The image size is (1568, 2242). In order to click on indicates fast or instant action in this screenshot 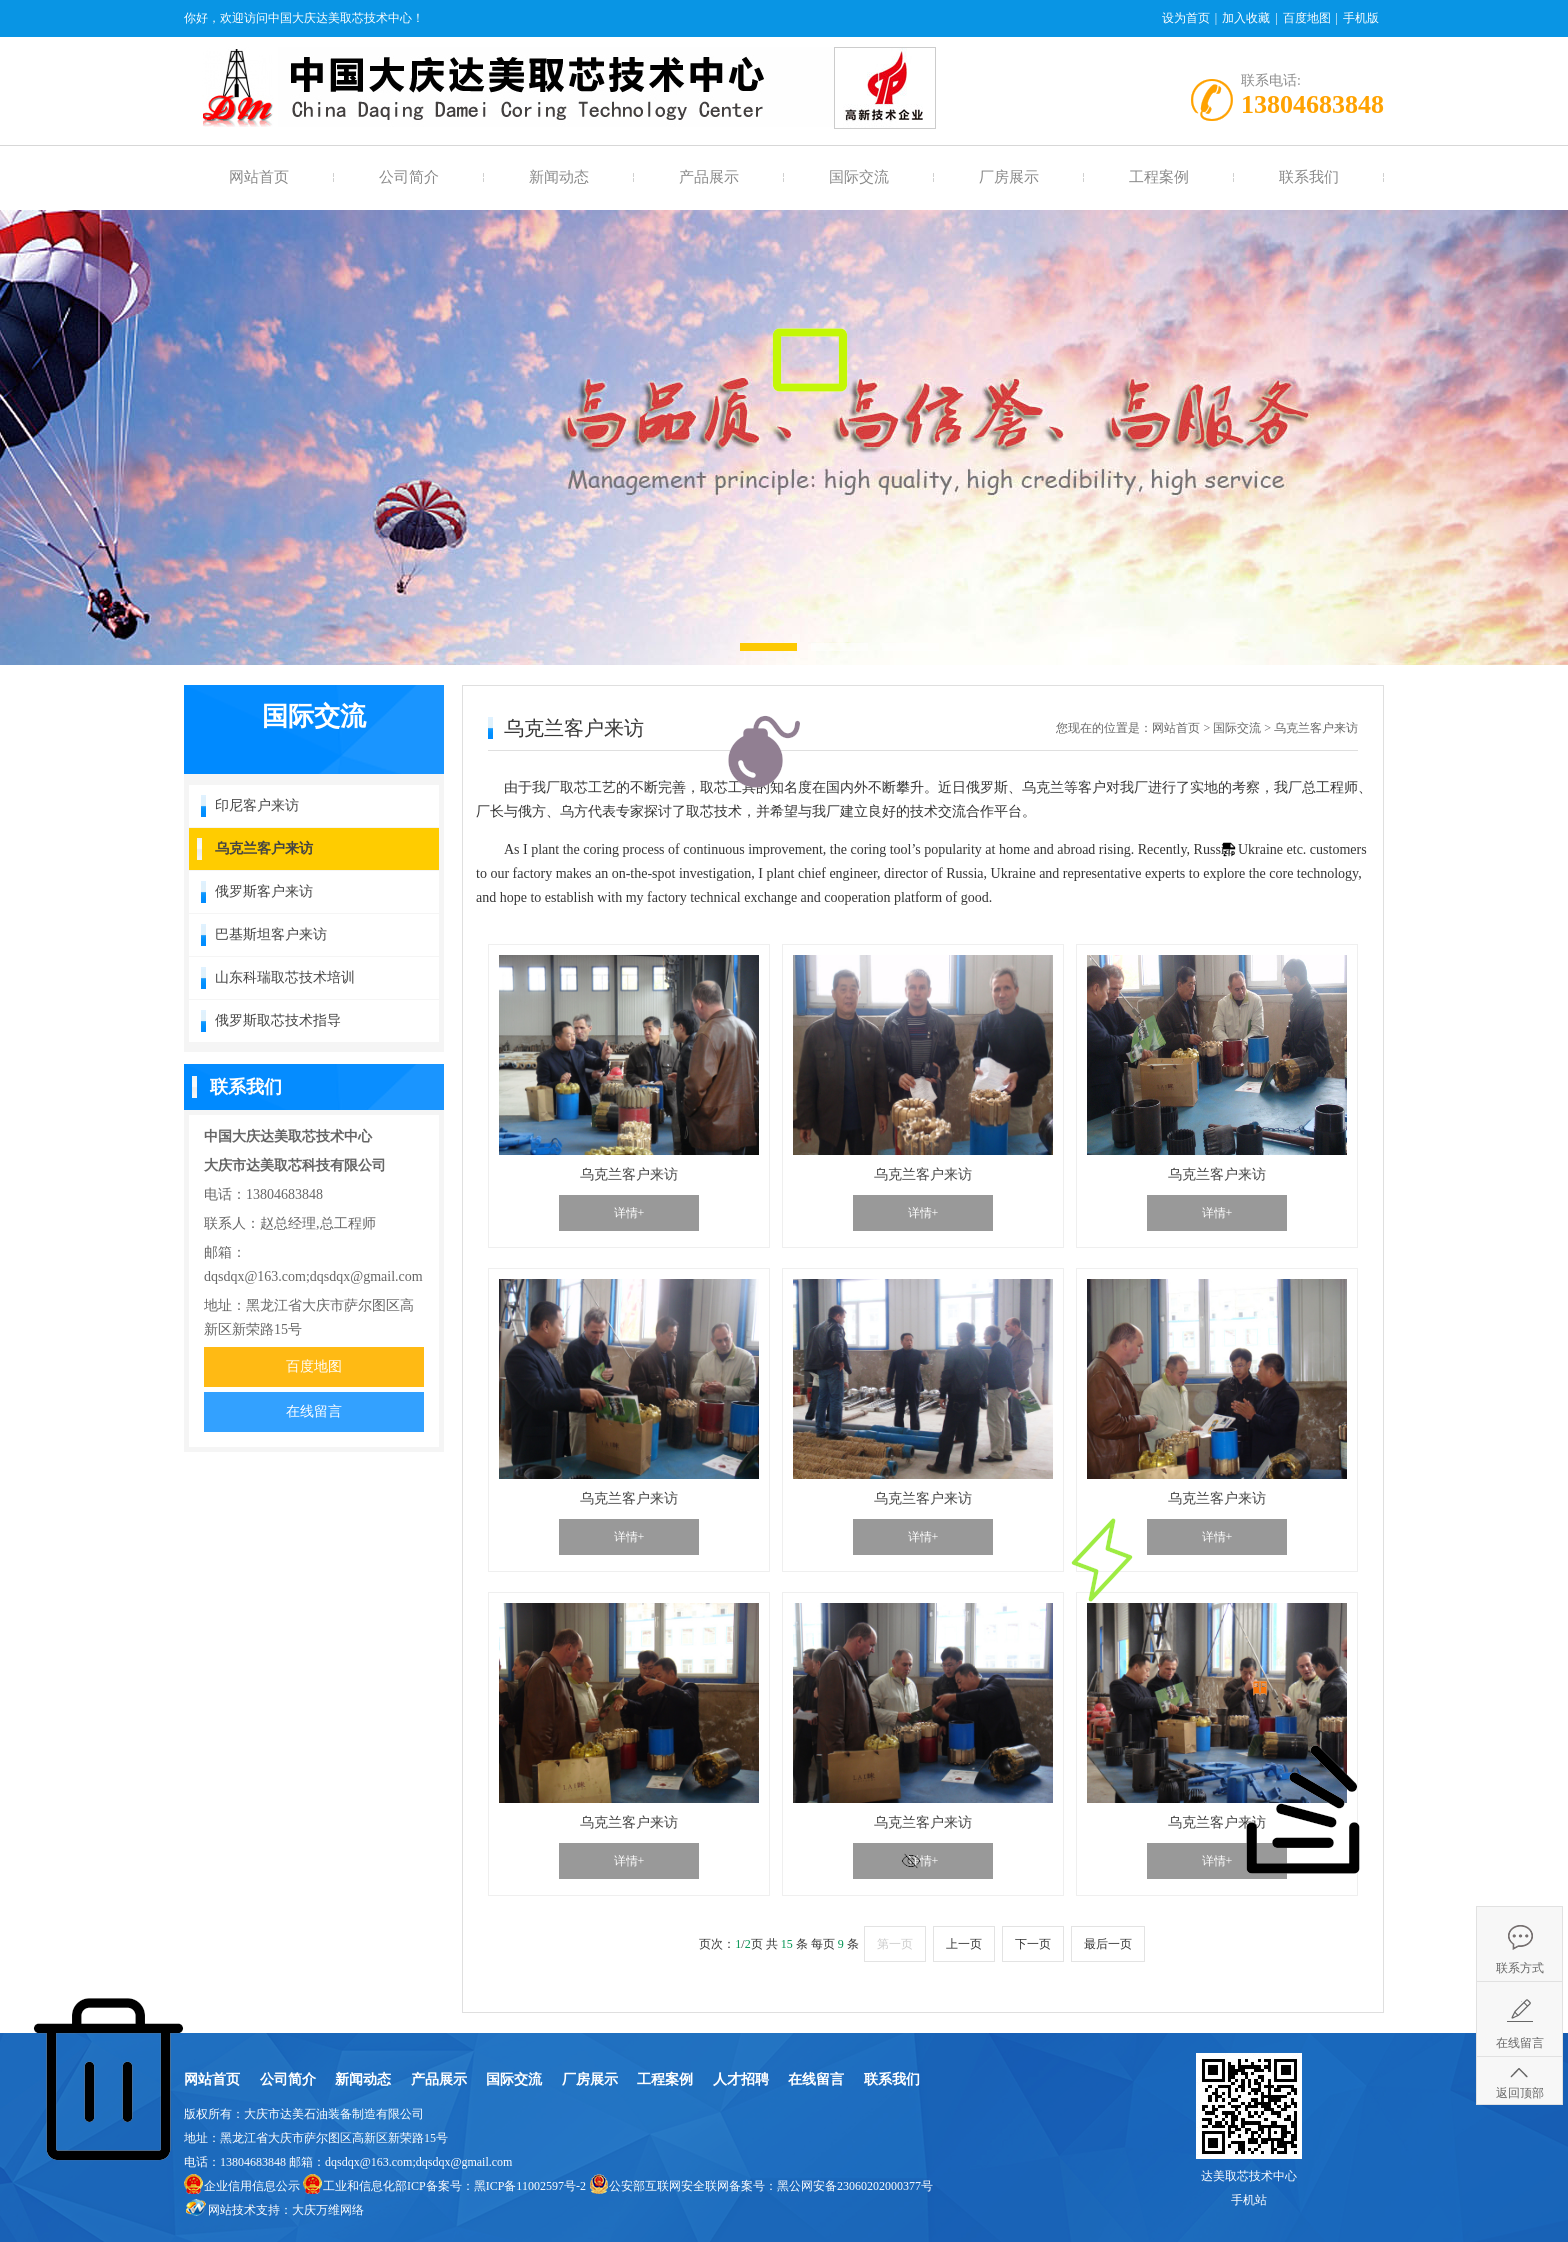, I will do `click(1102, 1560)`.